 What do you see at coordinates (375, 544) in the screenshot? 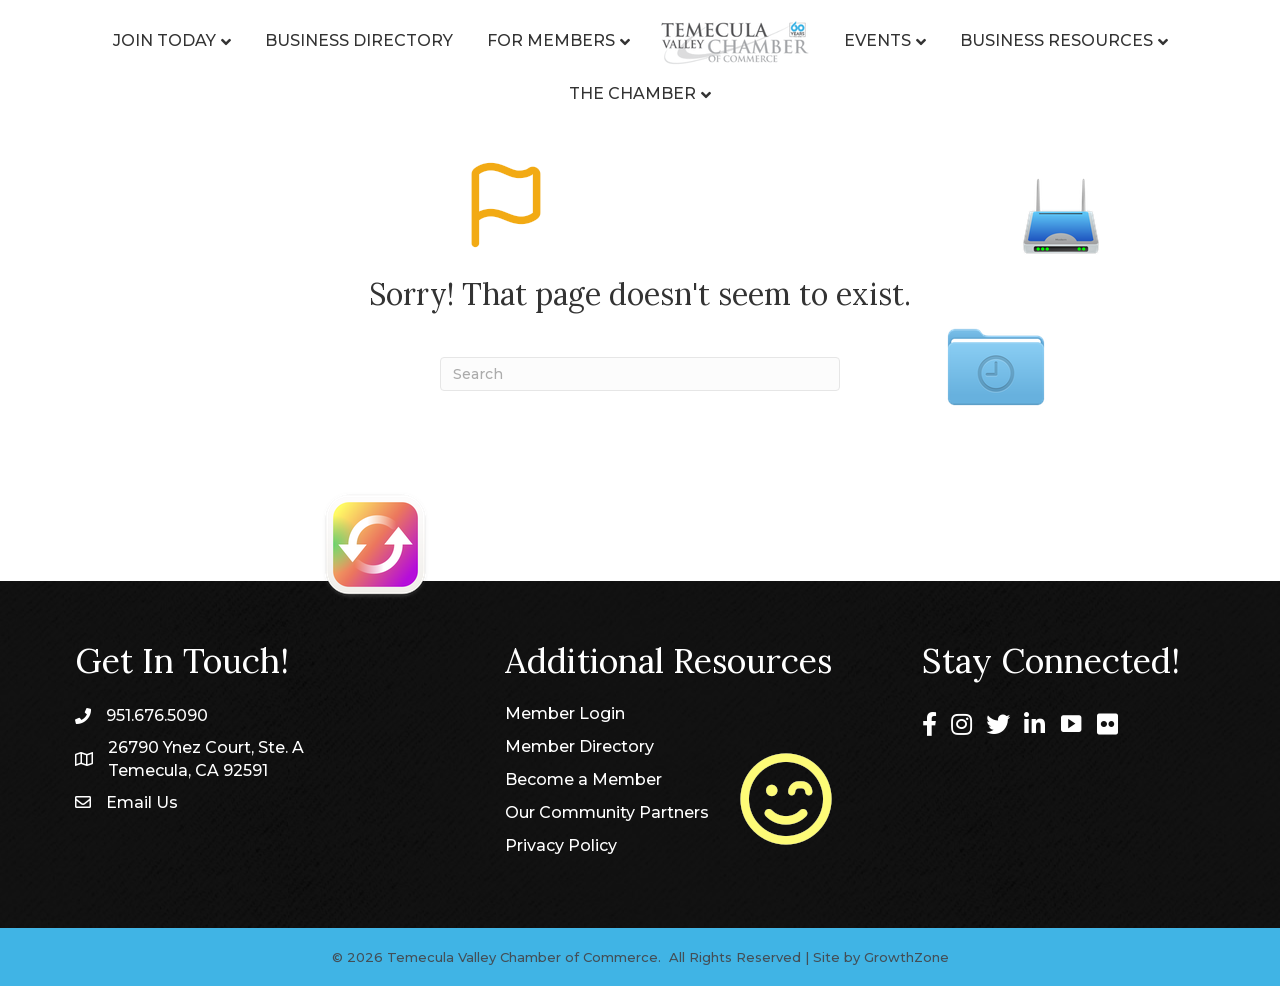
I see `open switcheroo image converter app` at bounding box center [375, 544].